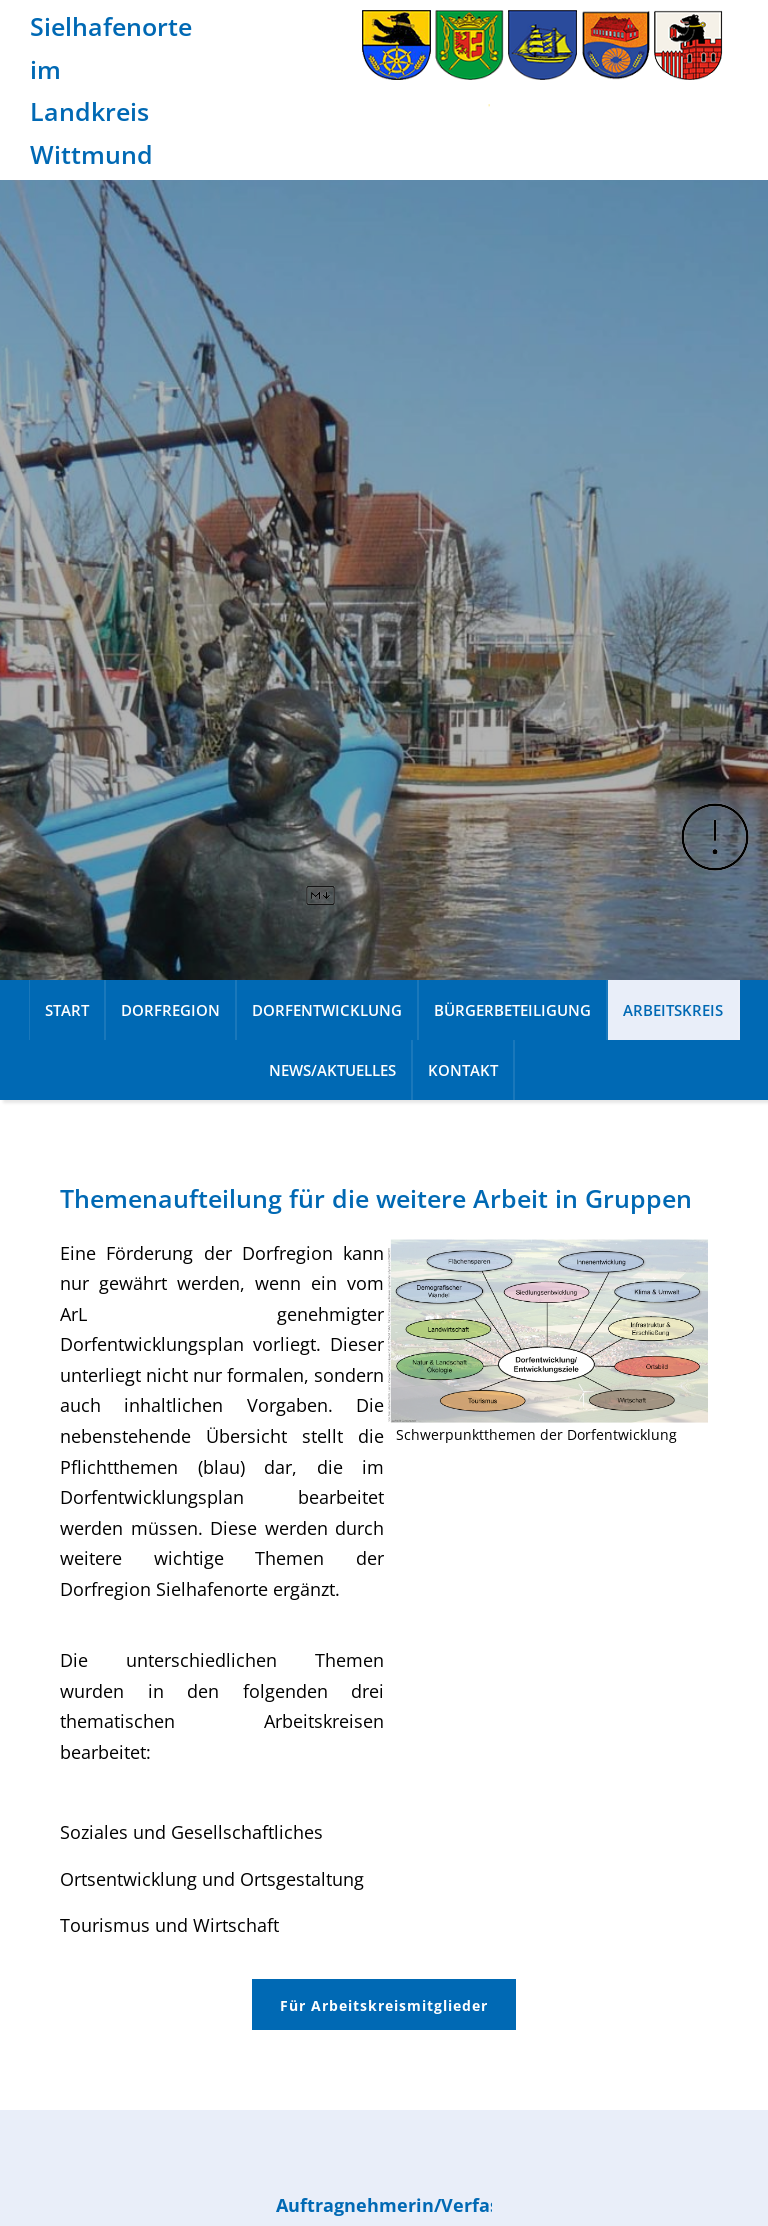  I want to click on indicates a warning or alert condition, so click(715, 837).